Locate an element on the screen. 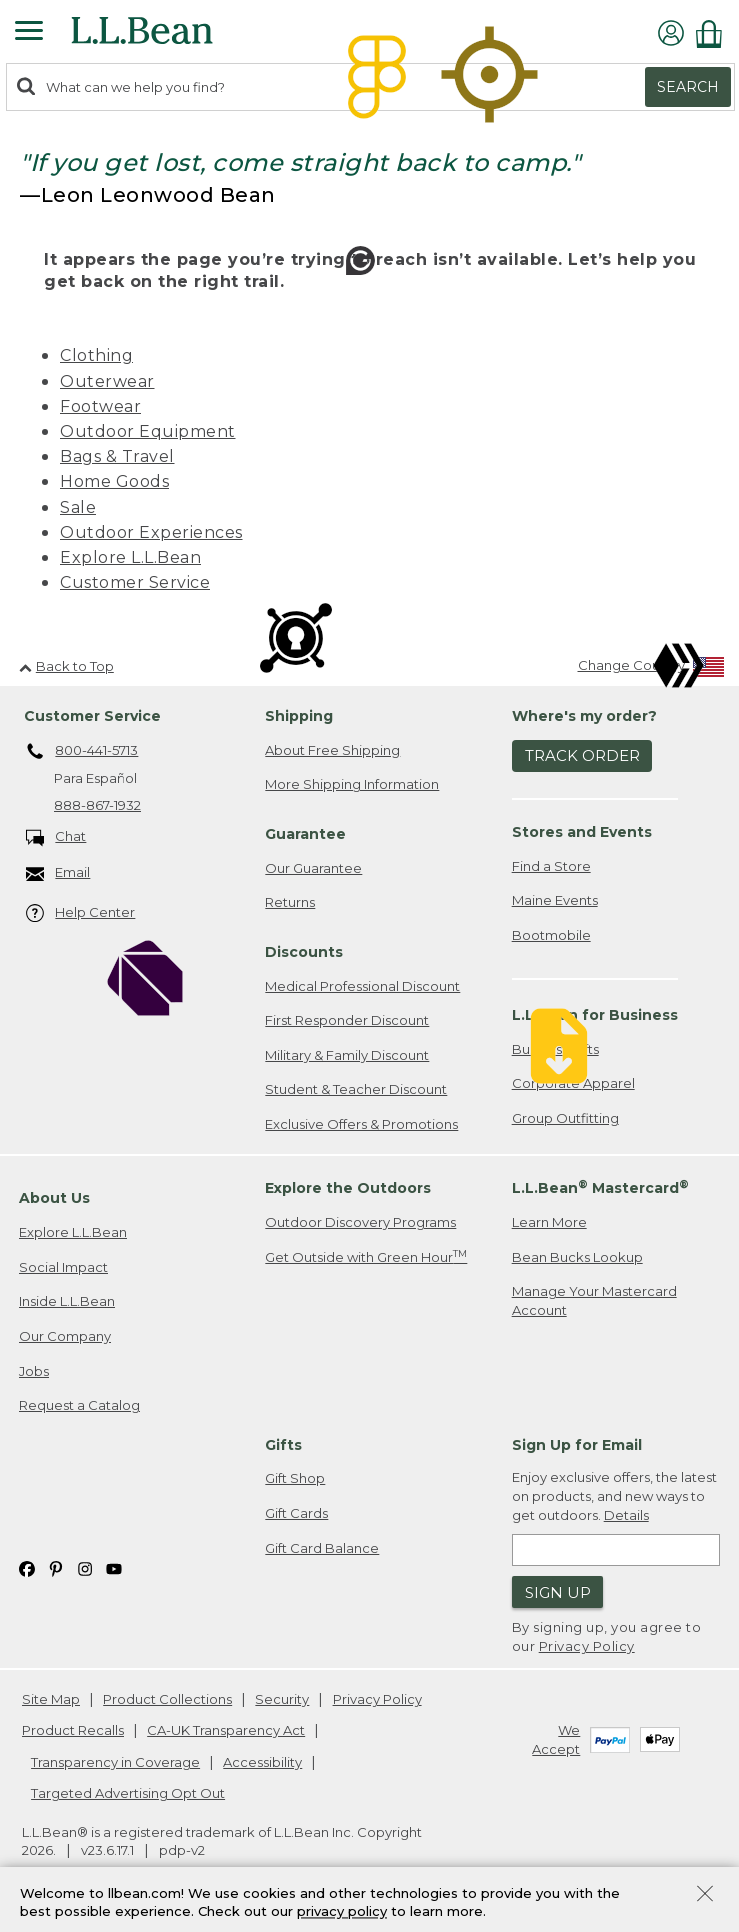 This screenshot has height=1932, width=739. dart programming language logo is located at coordinates (145, 978).